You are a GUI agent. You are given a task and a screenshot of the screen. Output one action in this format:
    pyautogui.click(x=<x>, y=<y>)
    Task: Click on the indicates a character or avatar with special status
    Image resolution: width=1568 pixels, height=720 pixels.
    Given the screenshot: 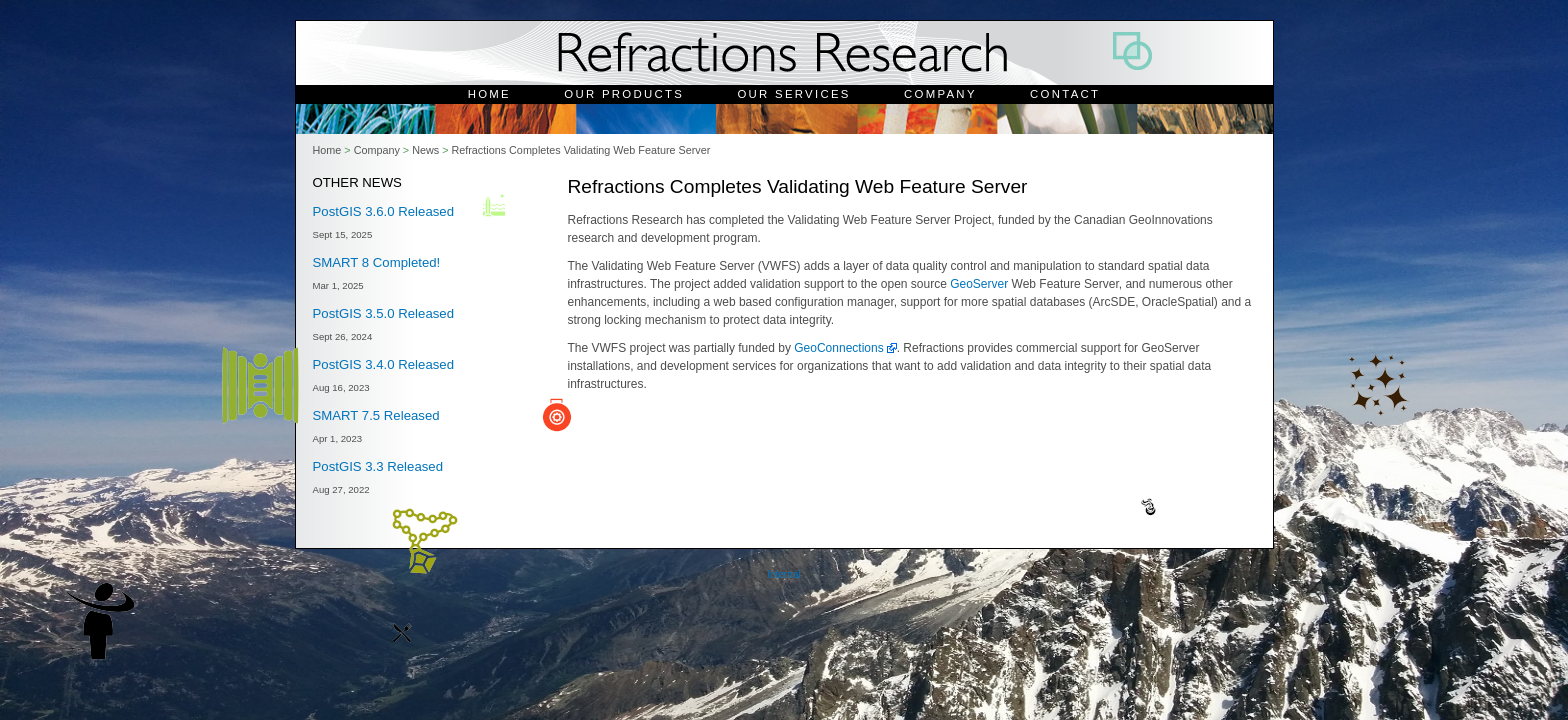 What is the action you would take?
    pyautogui.click(x=97, y=621)
    